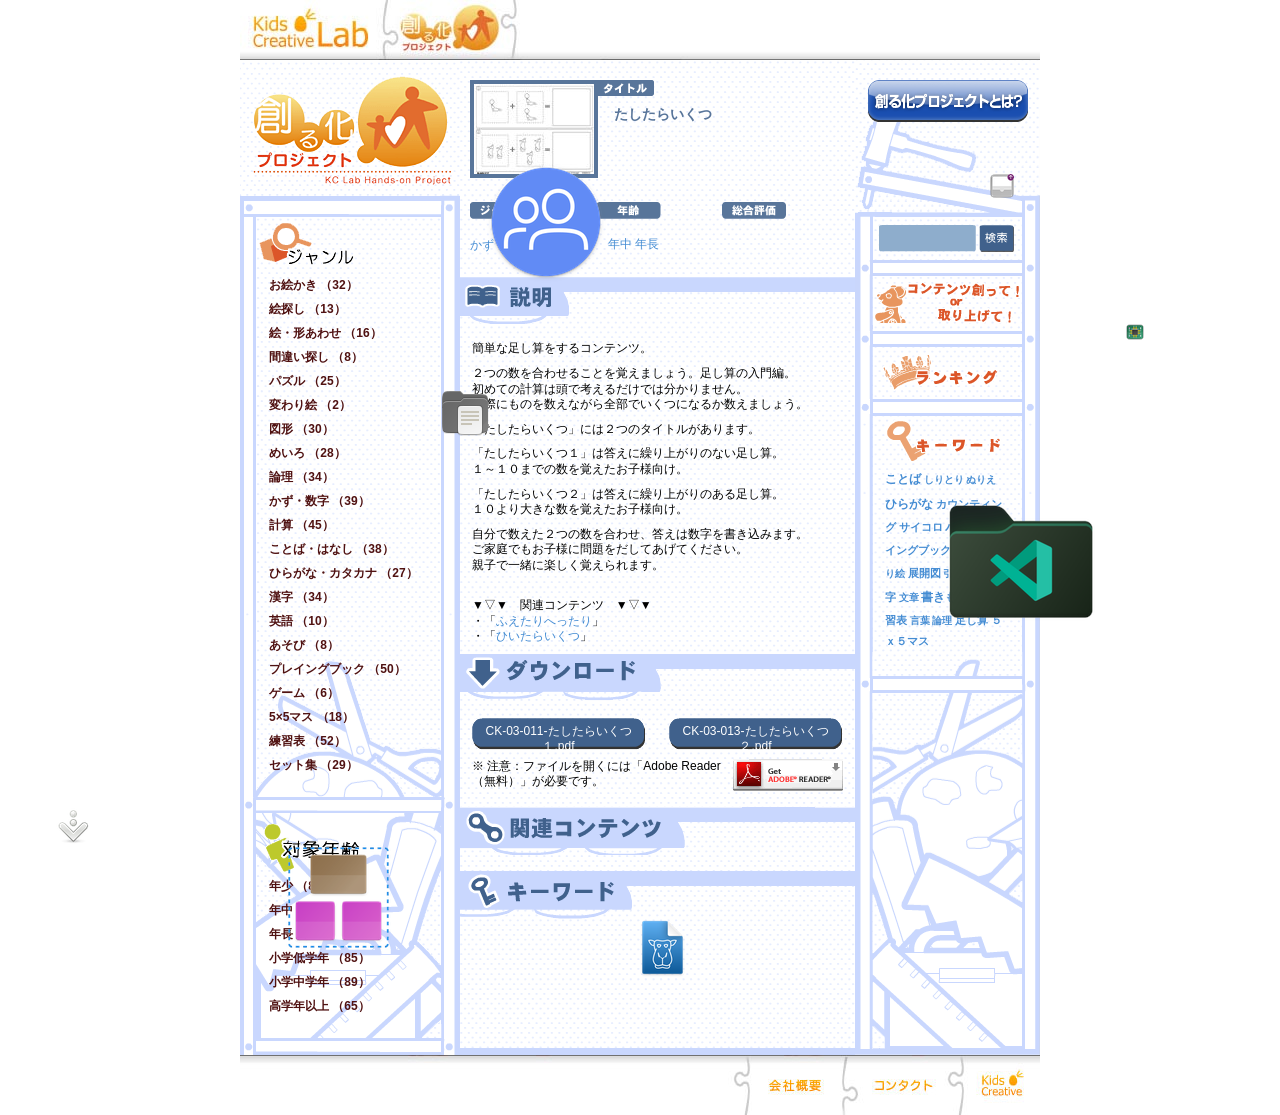  What do you see at coordinates (546, 222) in the screenshot?
I see `indicates shared or collaborative content` at bounding box center [546, 222].